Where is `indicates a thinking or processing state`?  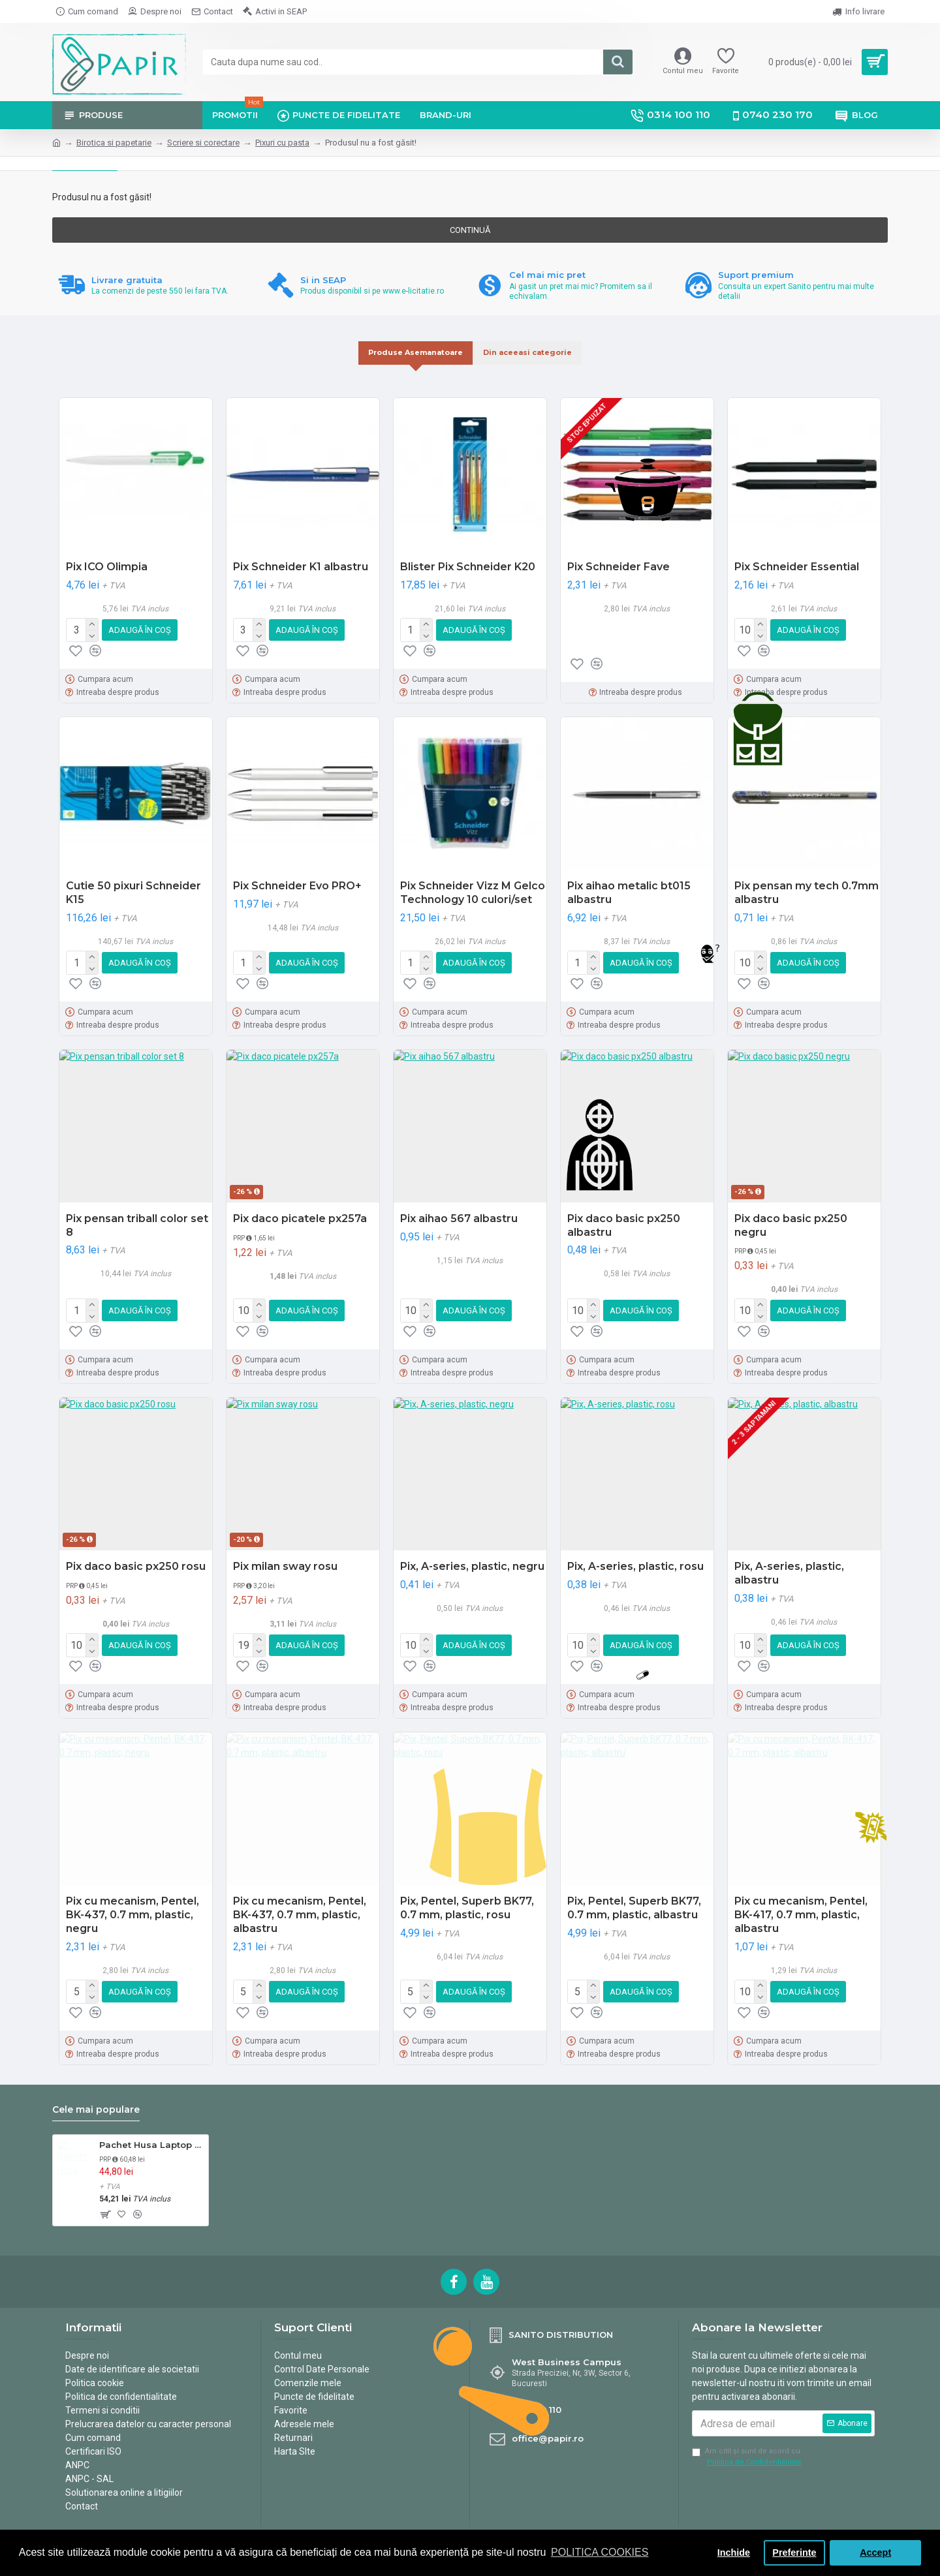 indicates a thinking or processing state is located at coordinates (710, 953).